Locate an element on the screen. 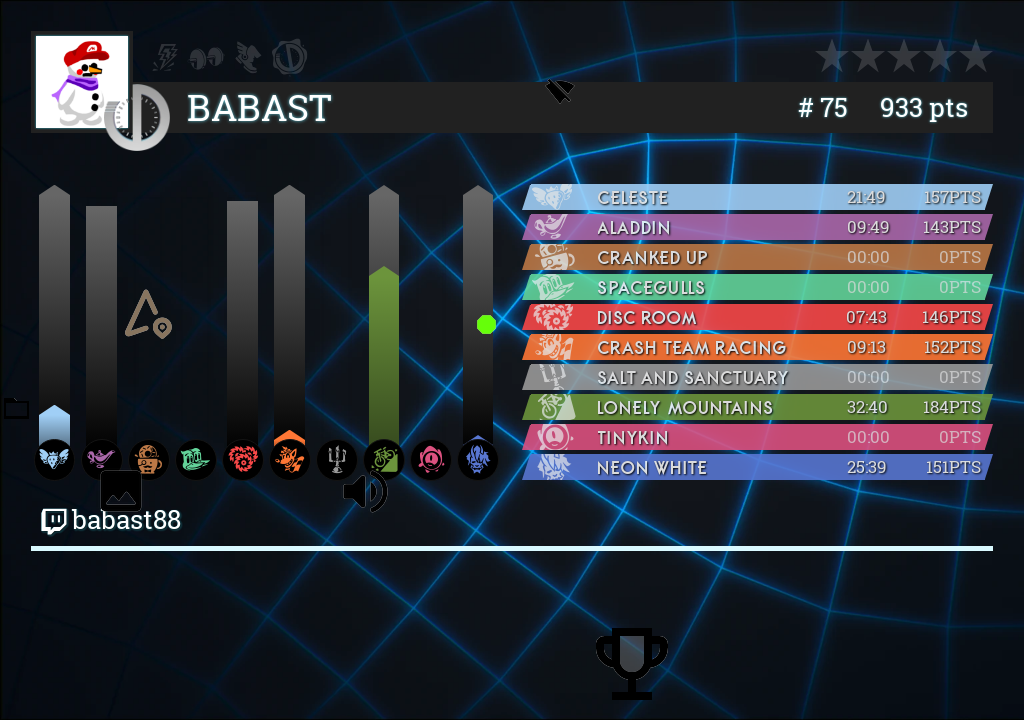 The width and height of the screenshot is (1024, 720). open folder to view contents is located at coordinates (16, 408).